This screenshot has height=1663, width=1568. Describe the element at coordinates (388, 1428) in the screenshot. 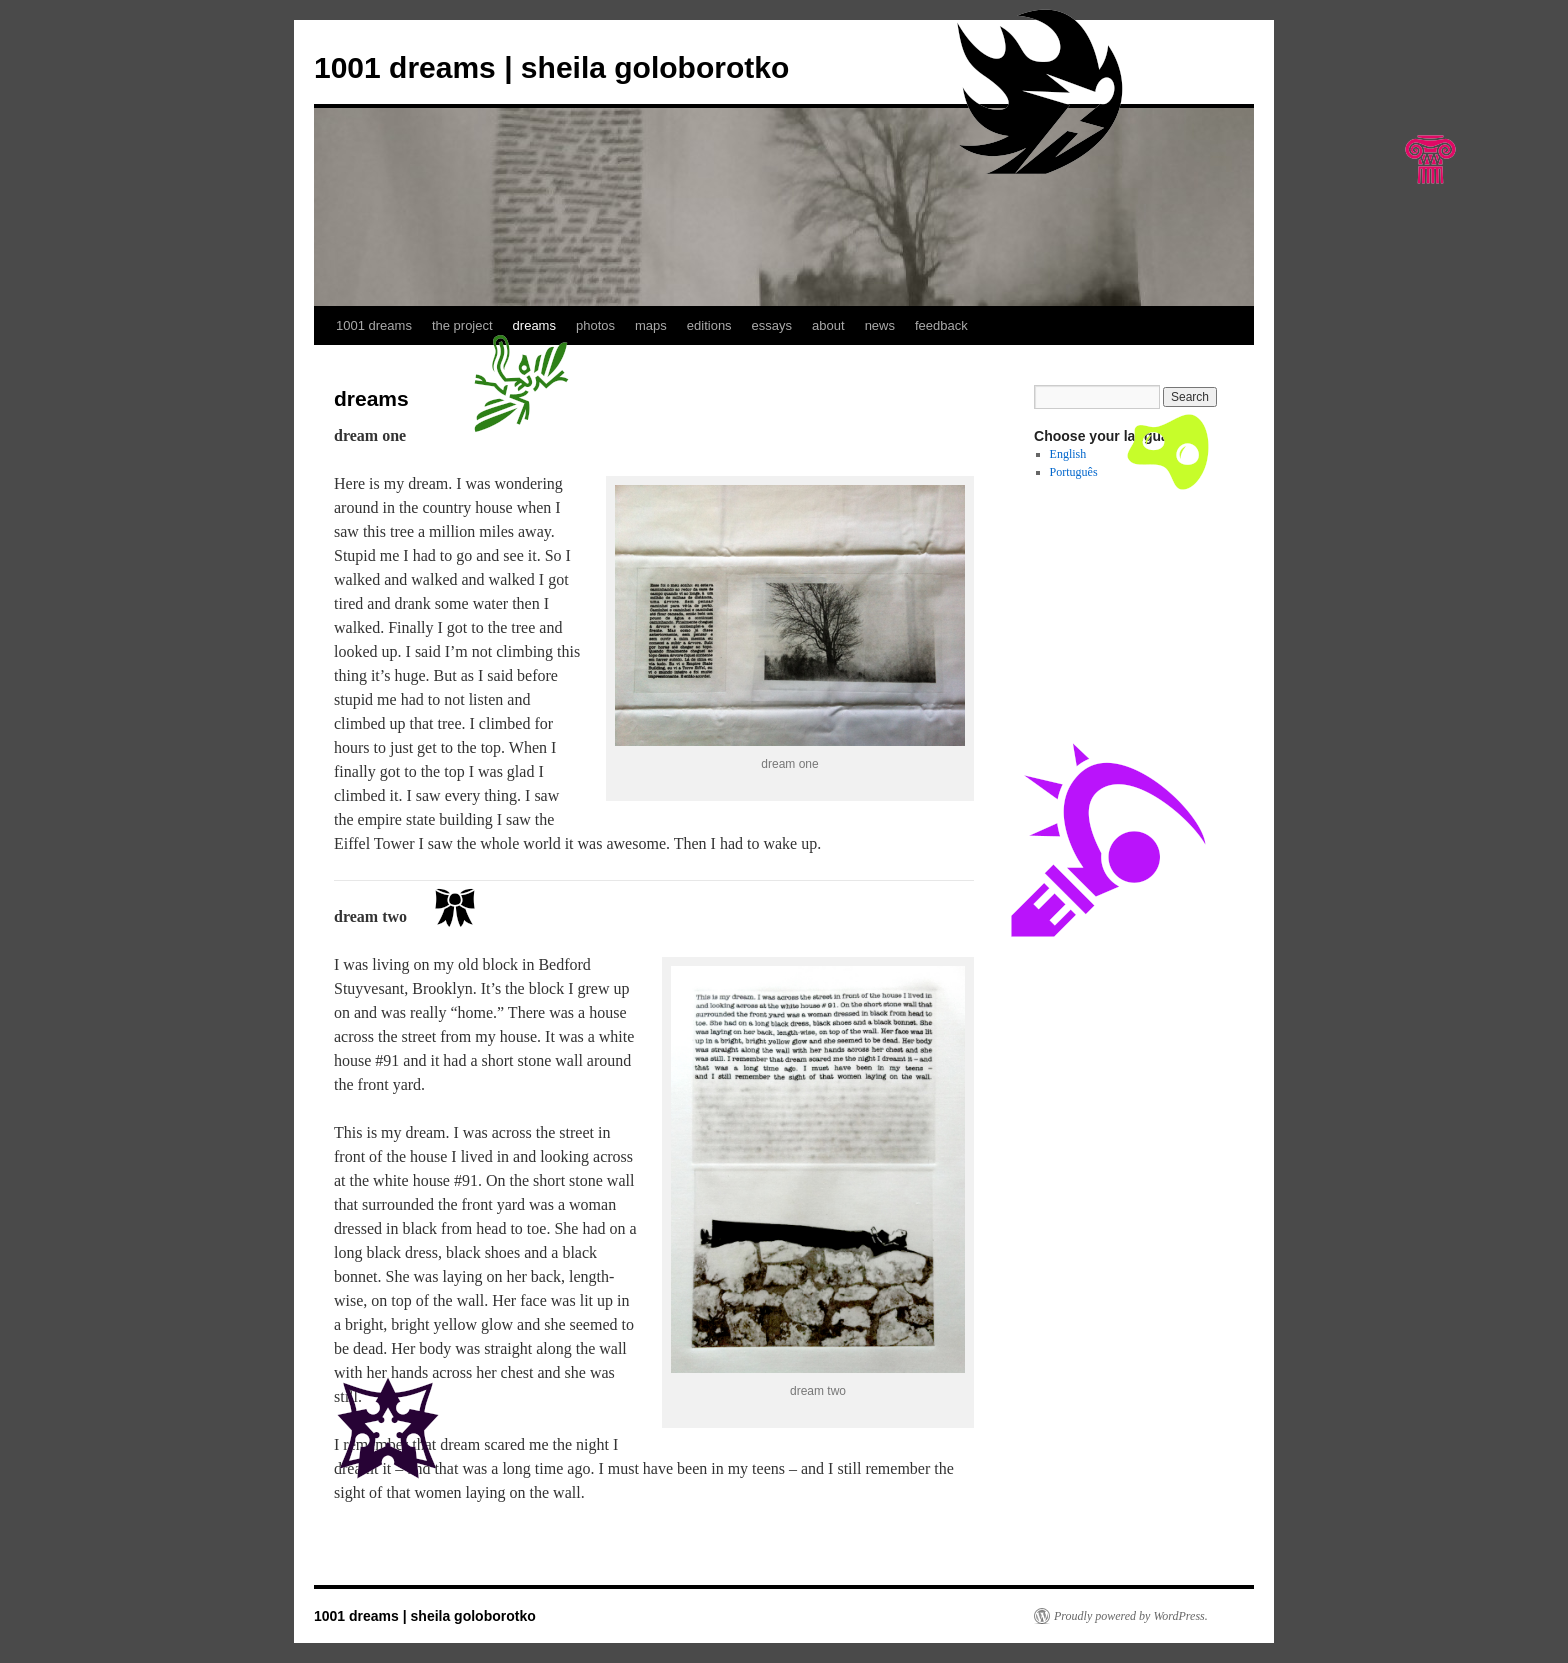

I see `decorative emblem or badge element` at that location.